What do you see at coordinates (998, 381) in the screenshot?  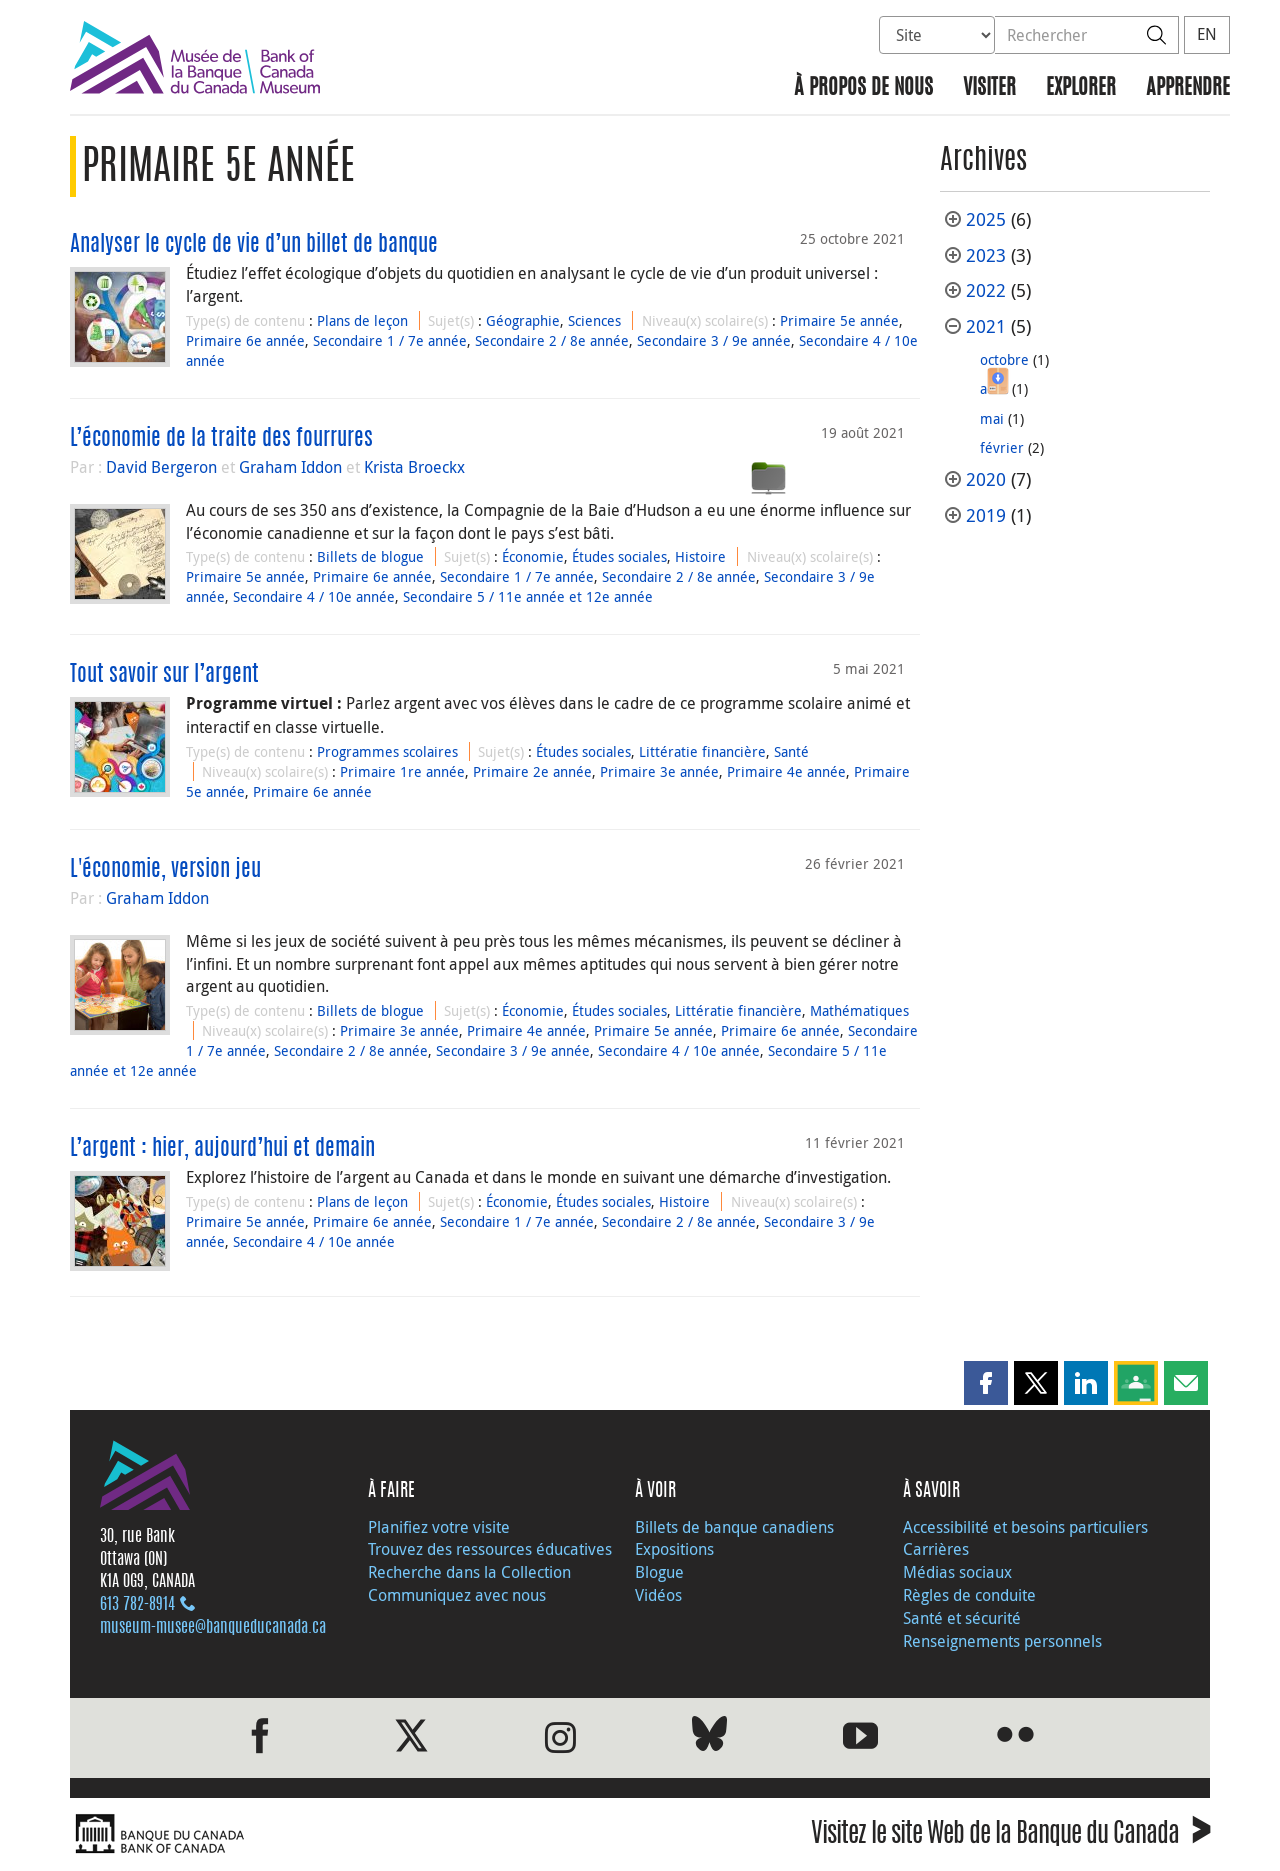 I see `downloading a software package or update` at bounding box center [998, 381].